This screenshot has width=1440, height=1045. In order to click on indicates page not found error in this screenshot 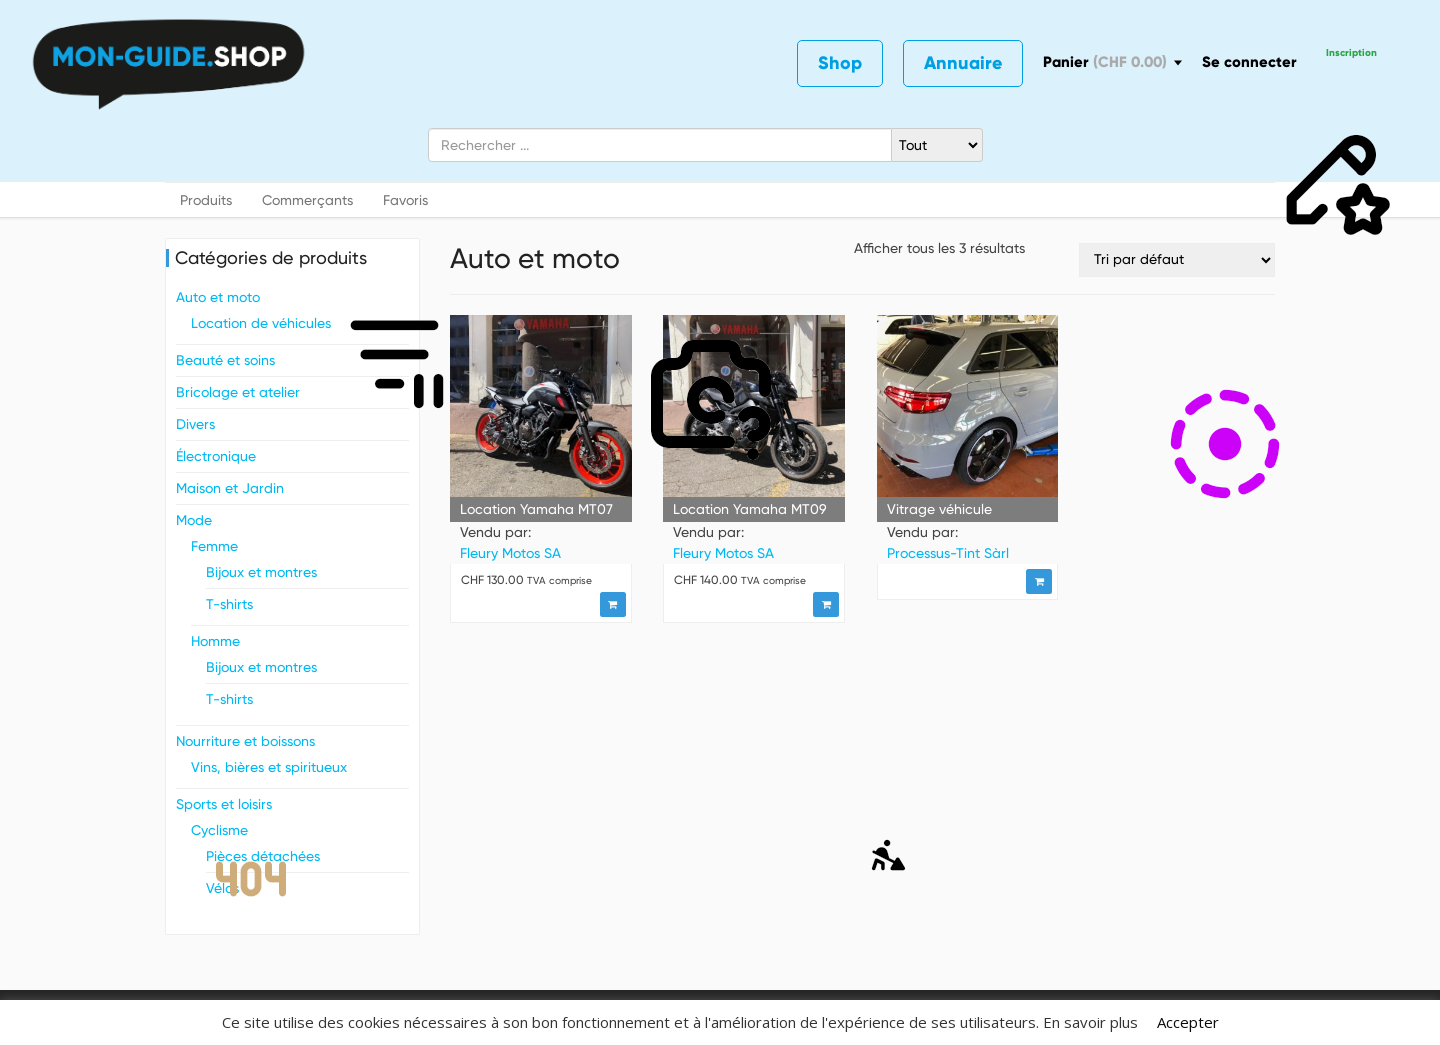, I will do `click(251, 879)`.